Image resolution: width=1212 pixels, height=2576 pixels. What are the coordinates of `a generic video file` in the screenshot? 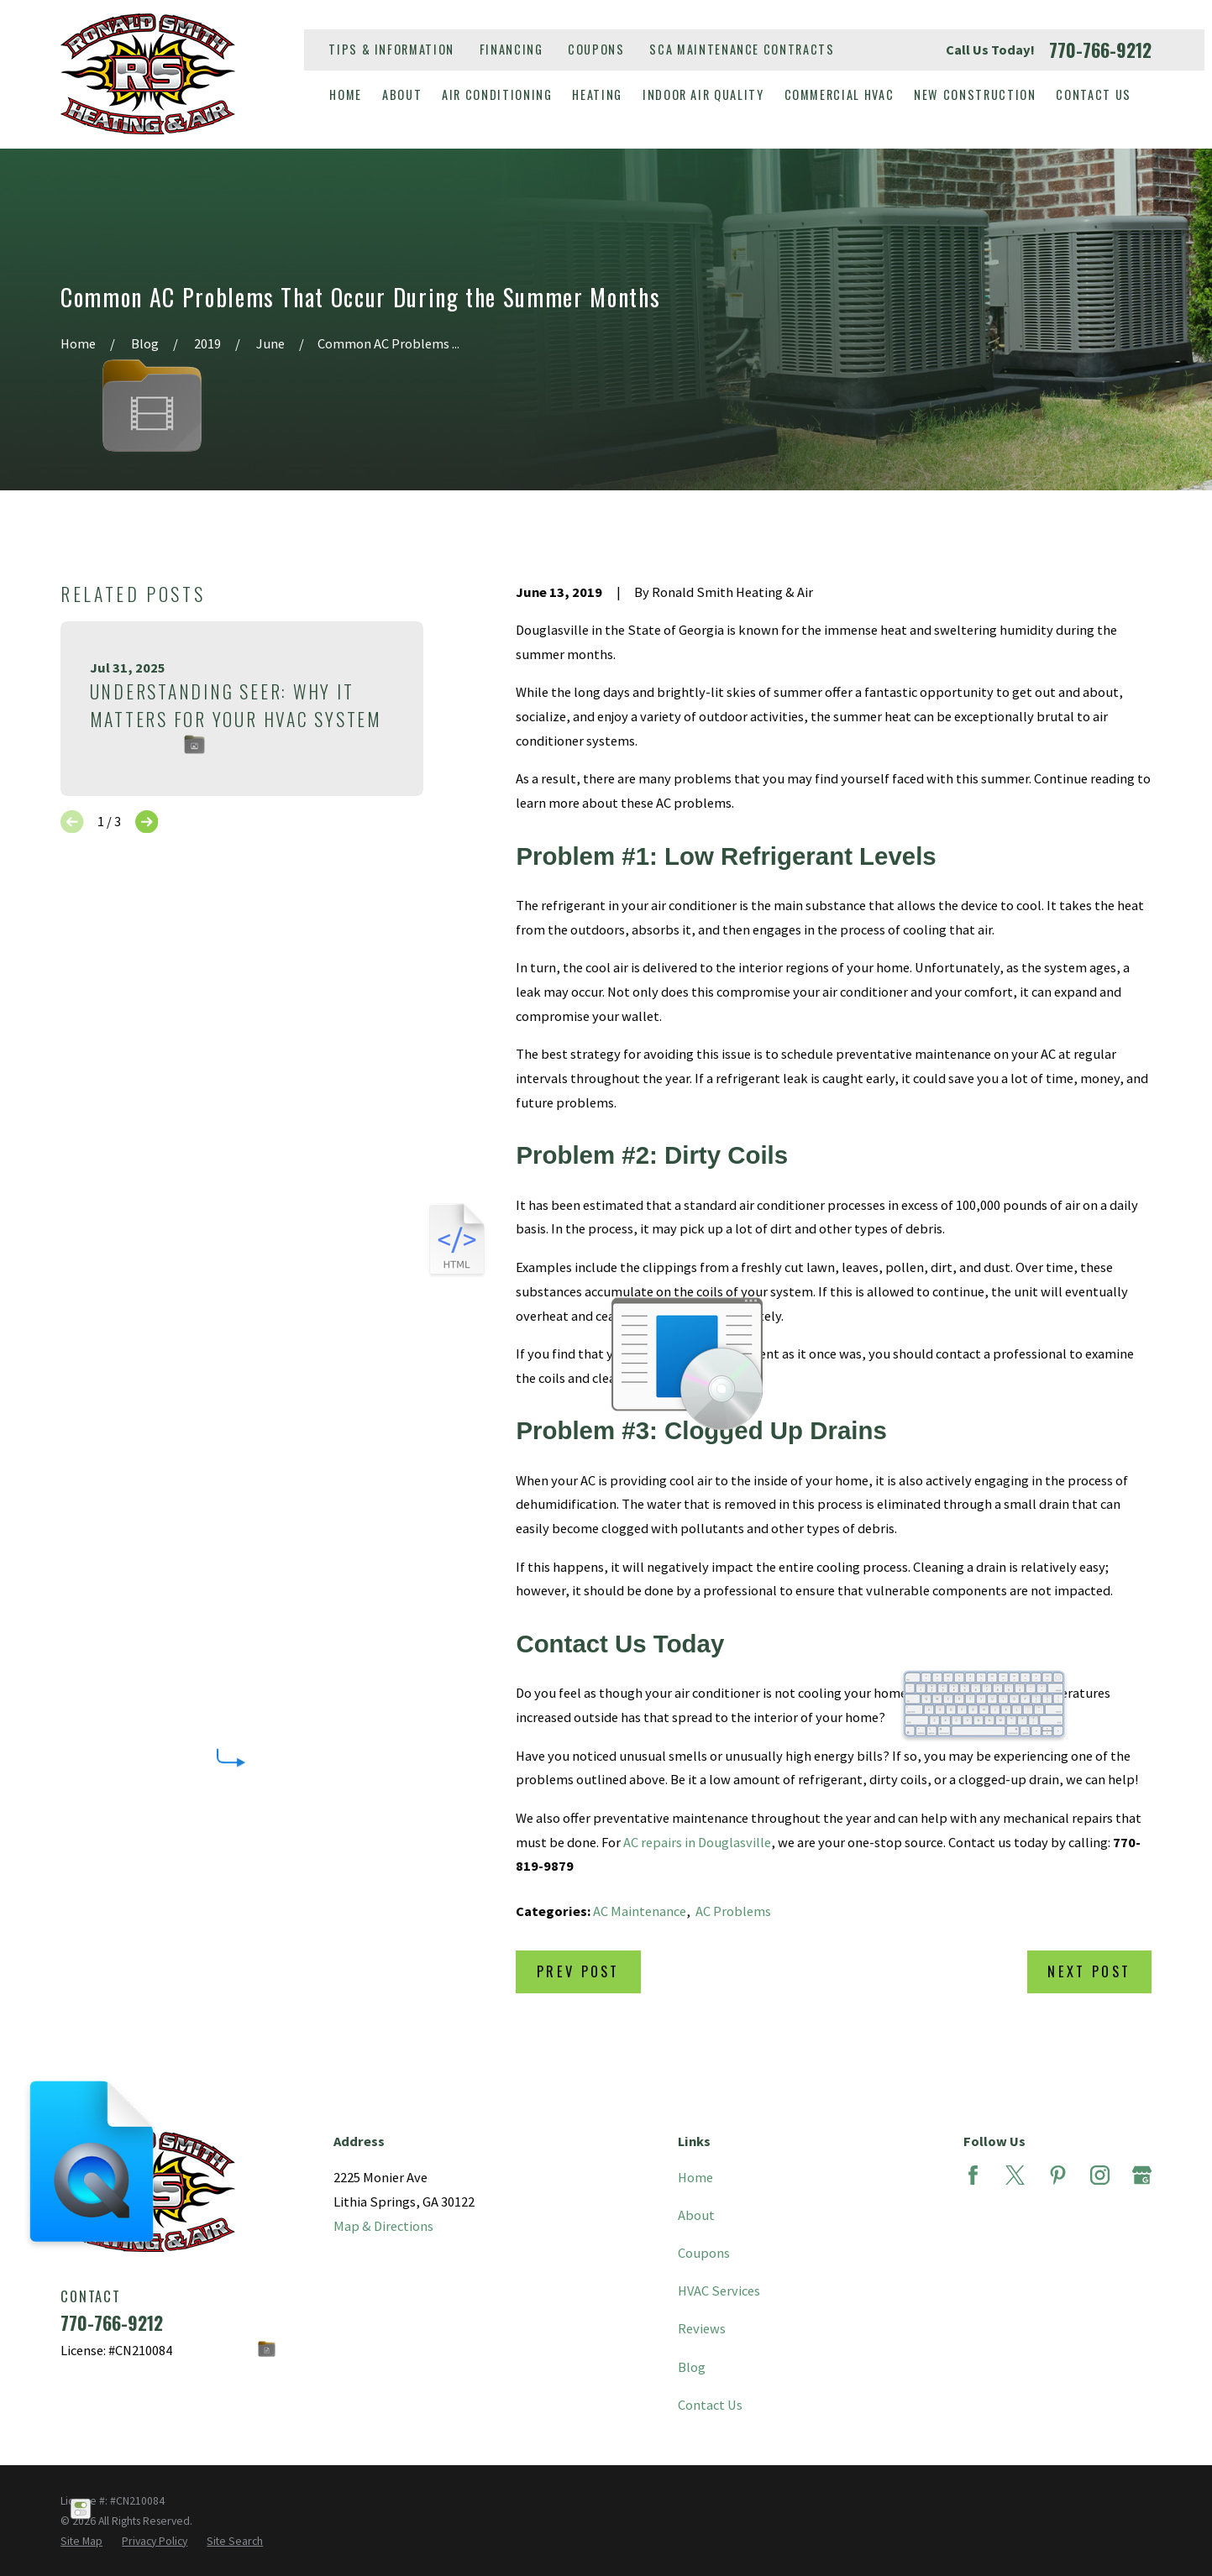 It's located at (92, 2165).